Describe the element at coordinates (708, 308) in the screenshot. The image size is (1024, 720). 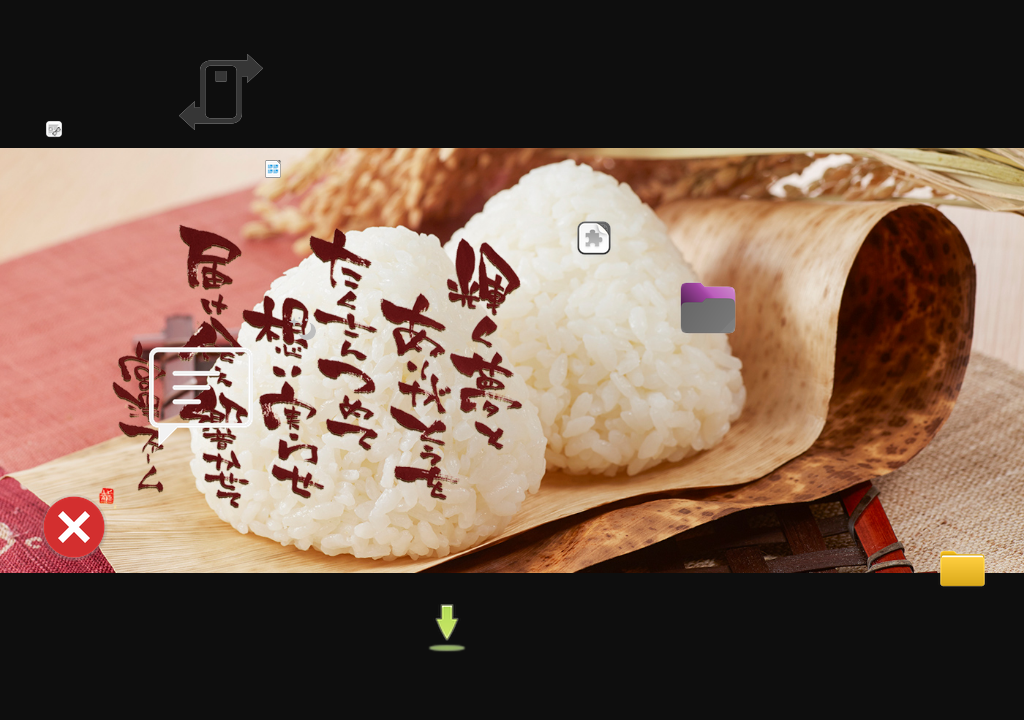
I see `an open folder in the file system` at that location.